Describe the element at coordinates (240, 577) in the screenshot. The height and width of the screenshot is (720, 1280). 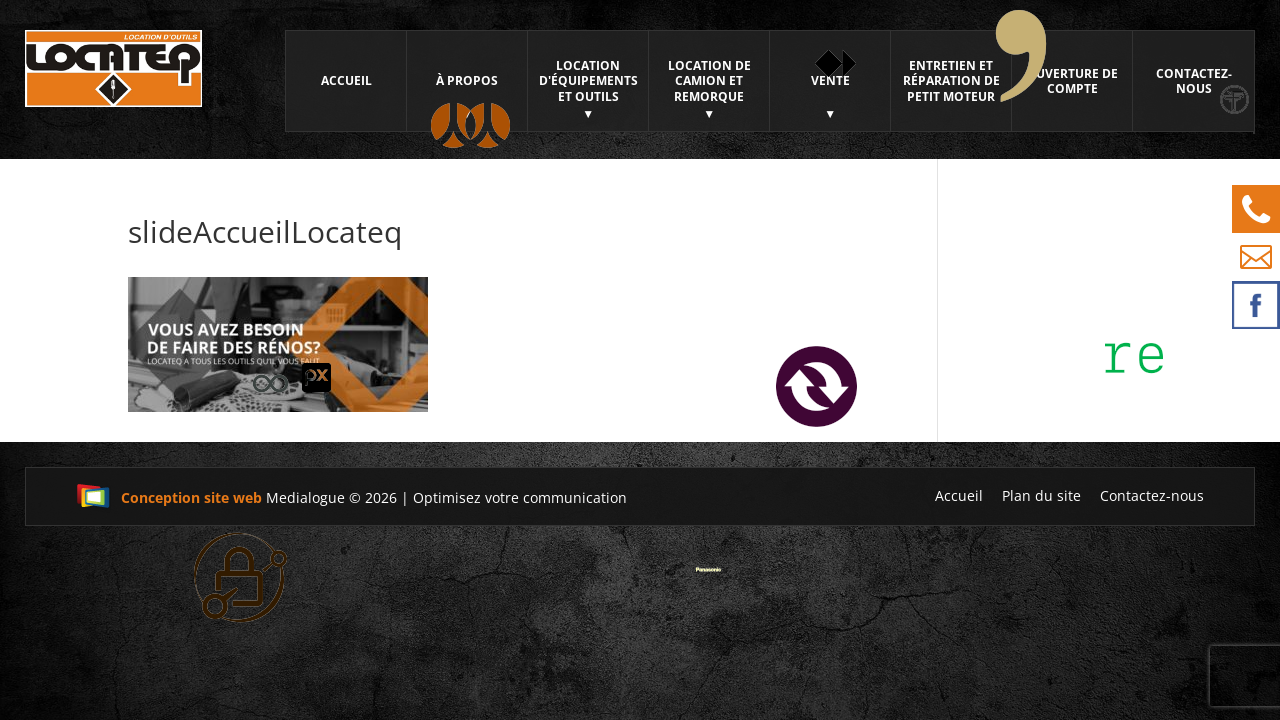
I see `caddy web server logo` at that location.